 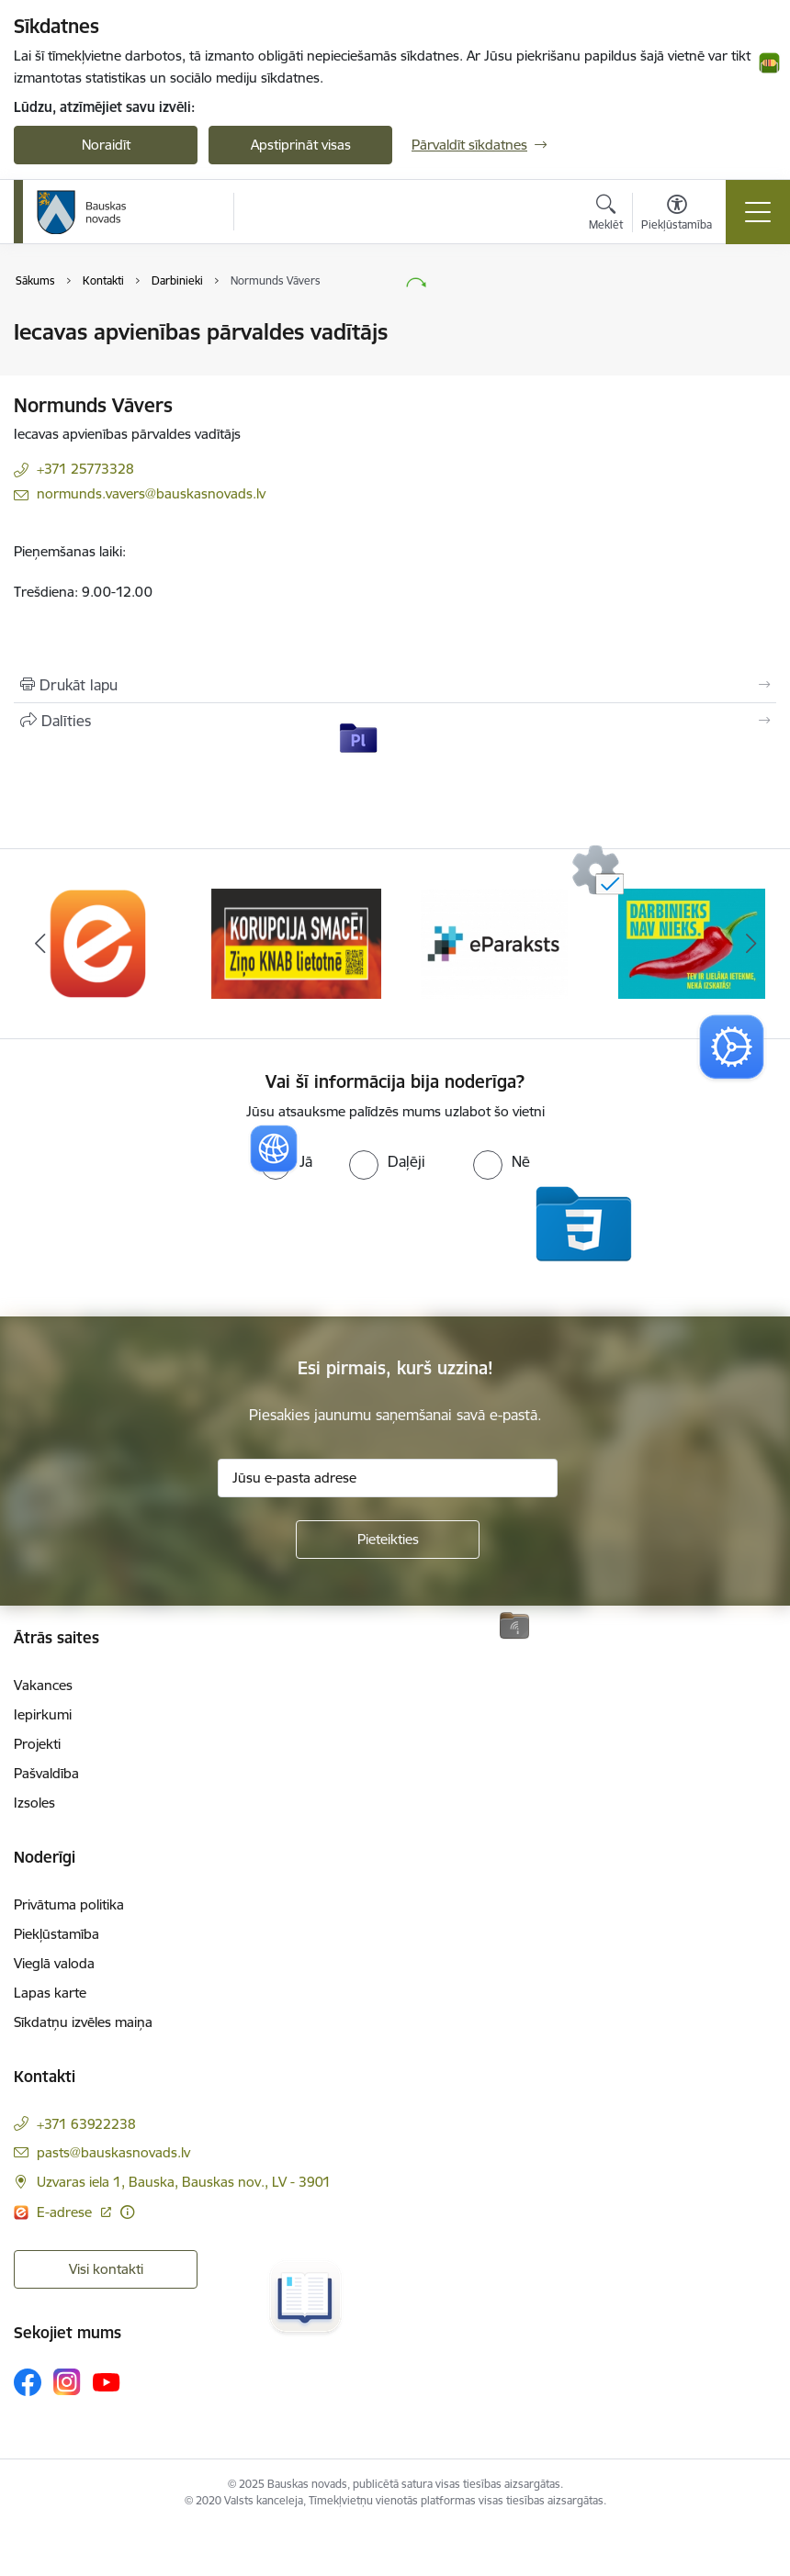 What do you see at coordinates (731, 1047) in the screenshot?
I see `access system preferences or settings` at bounding box center [731, 1047].